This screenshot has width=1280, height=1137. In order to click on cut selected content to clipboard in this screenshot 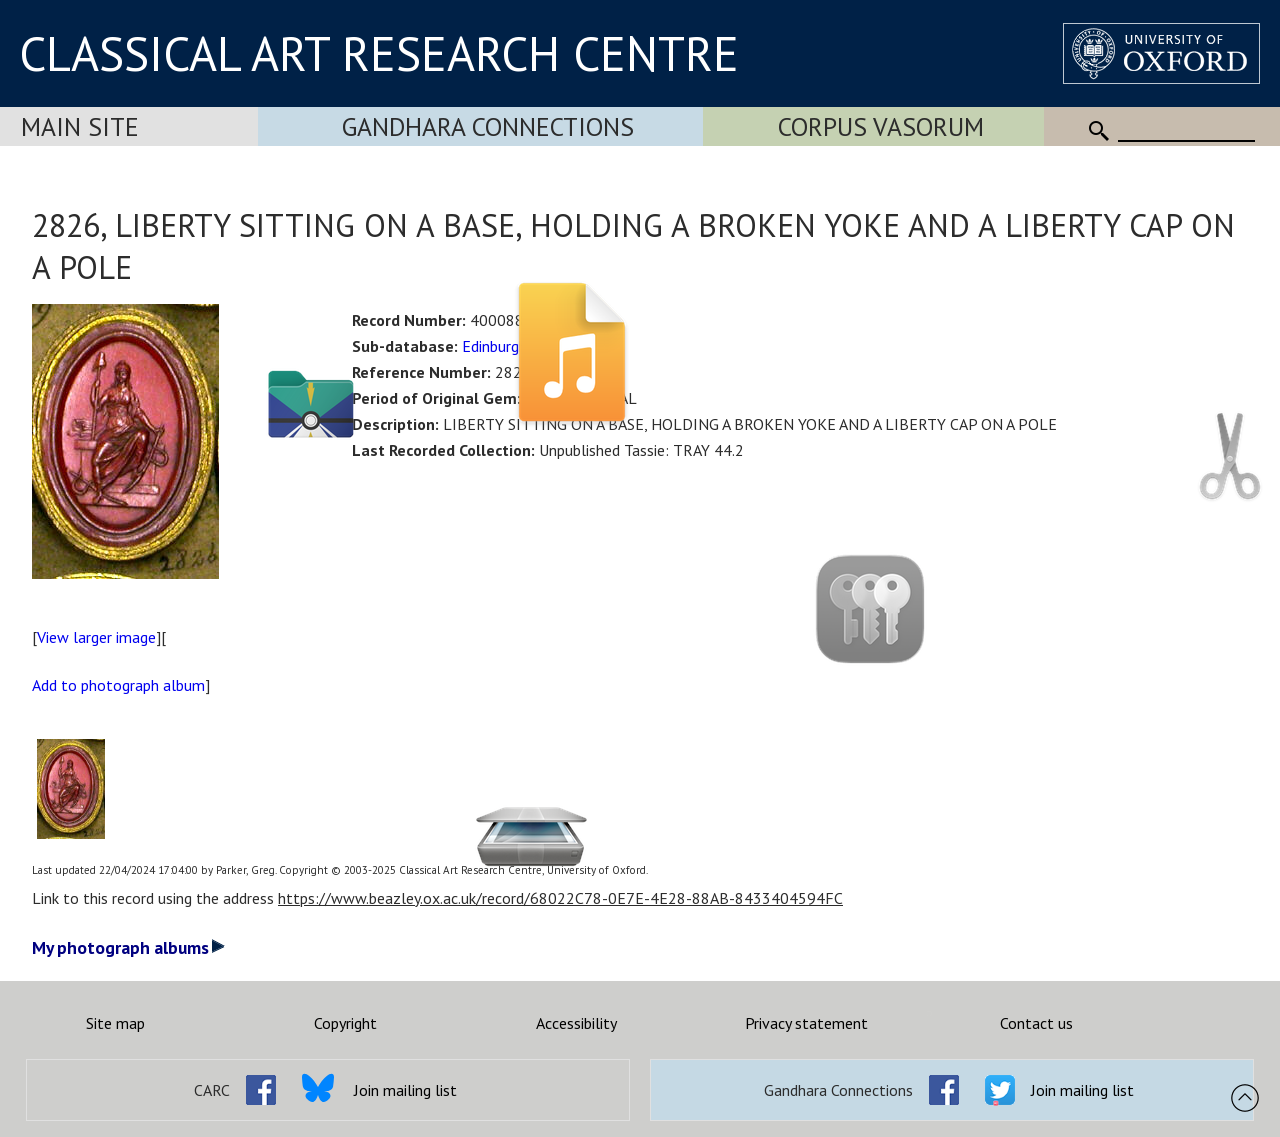, I will do `click(1230, 456)`.